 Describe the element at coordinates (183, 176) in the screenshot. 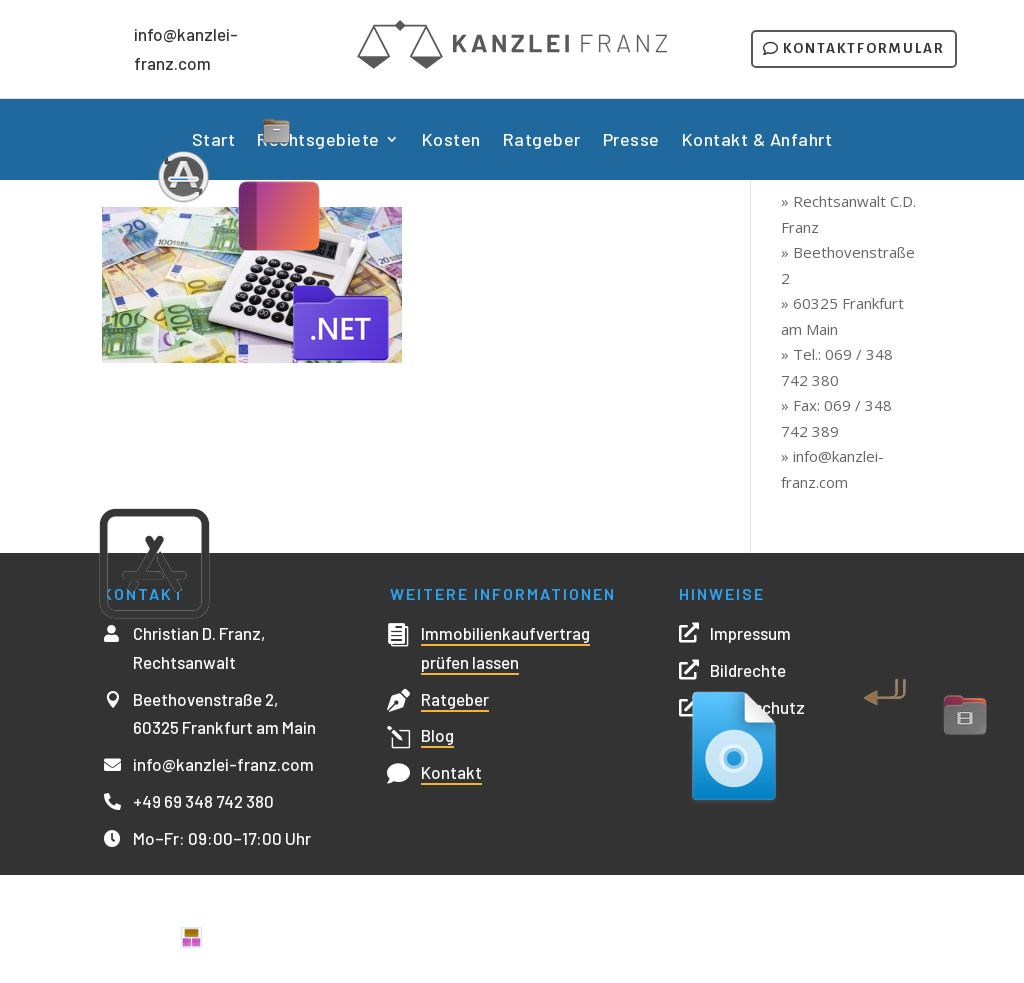

I see `check for available software updates` at that location.